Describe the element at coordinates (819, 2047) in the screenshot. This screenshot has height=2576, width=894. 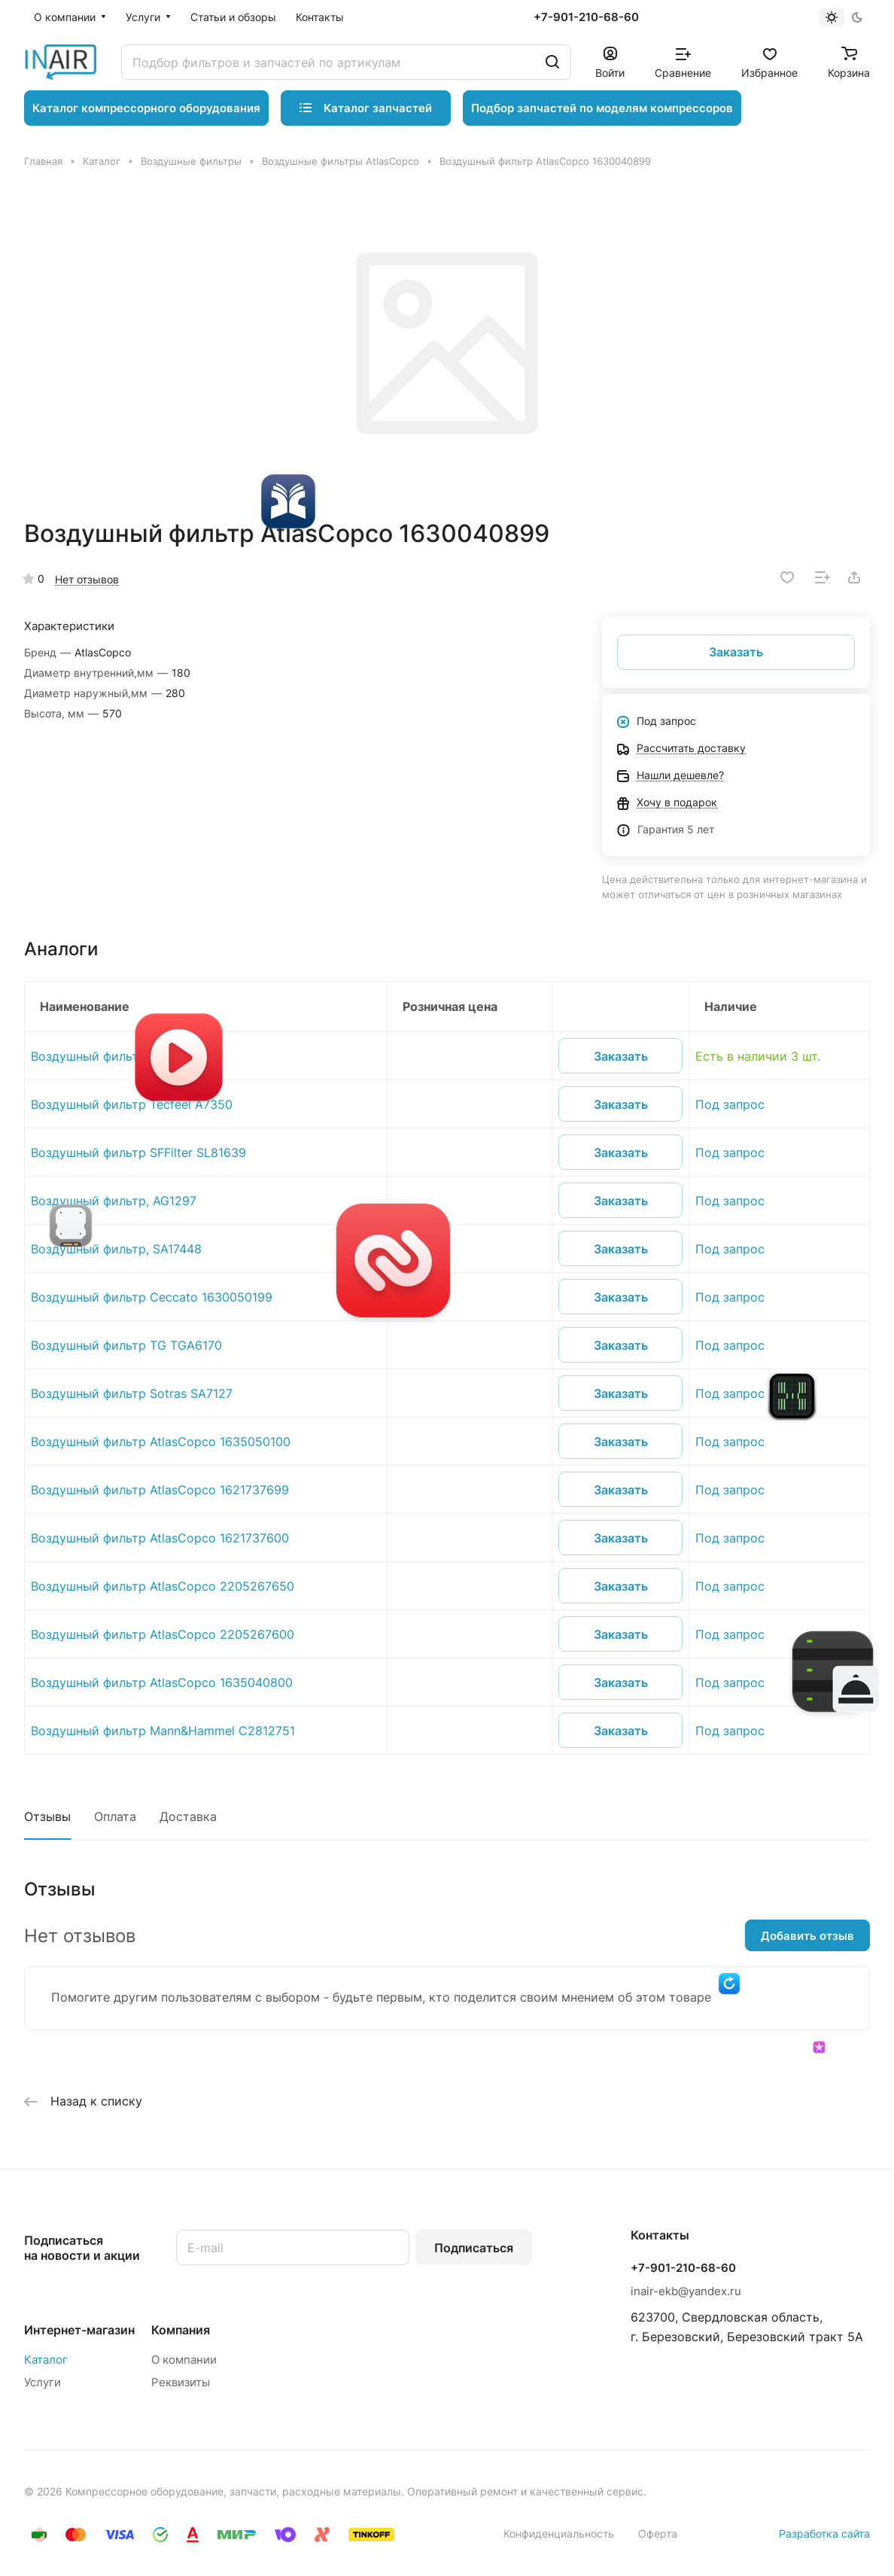
I see `open the iTunes Store app` at that location.